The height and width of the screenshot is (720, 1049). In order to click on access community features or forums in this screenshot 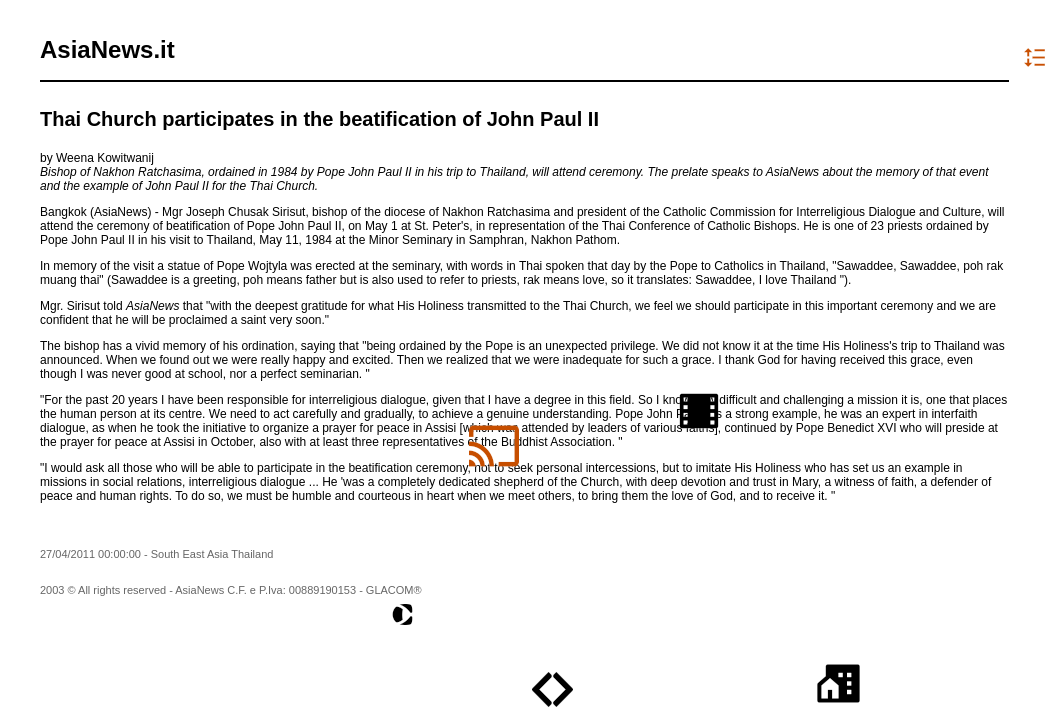, I will do `click(838, 683)`.